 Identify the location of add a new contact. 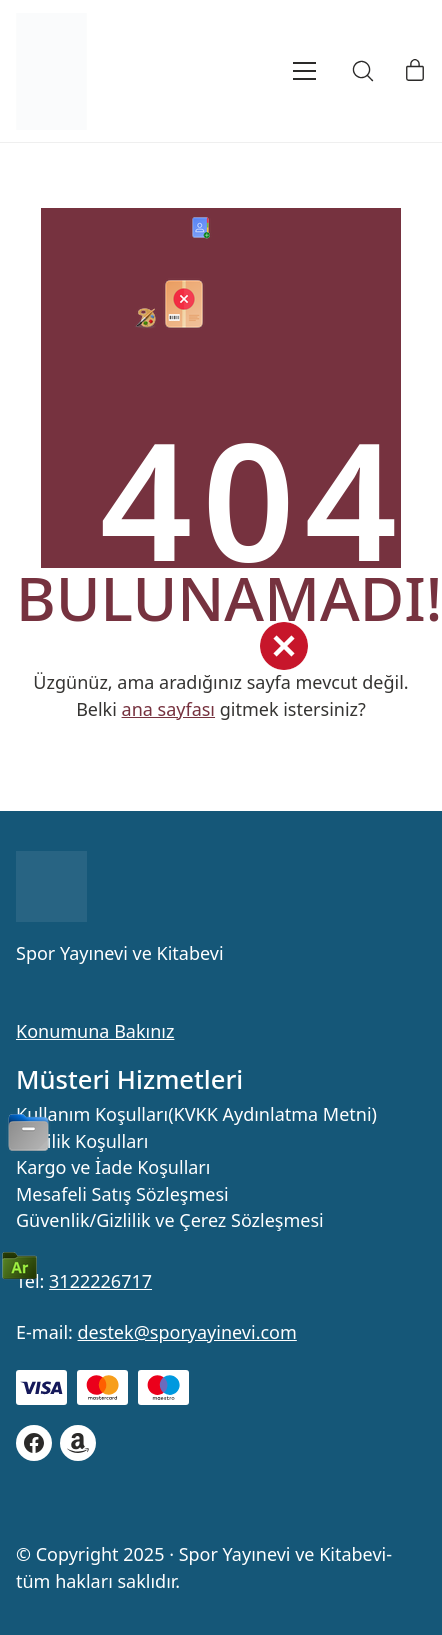
(200, 227).